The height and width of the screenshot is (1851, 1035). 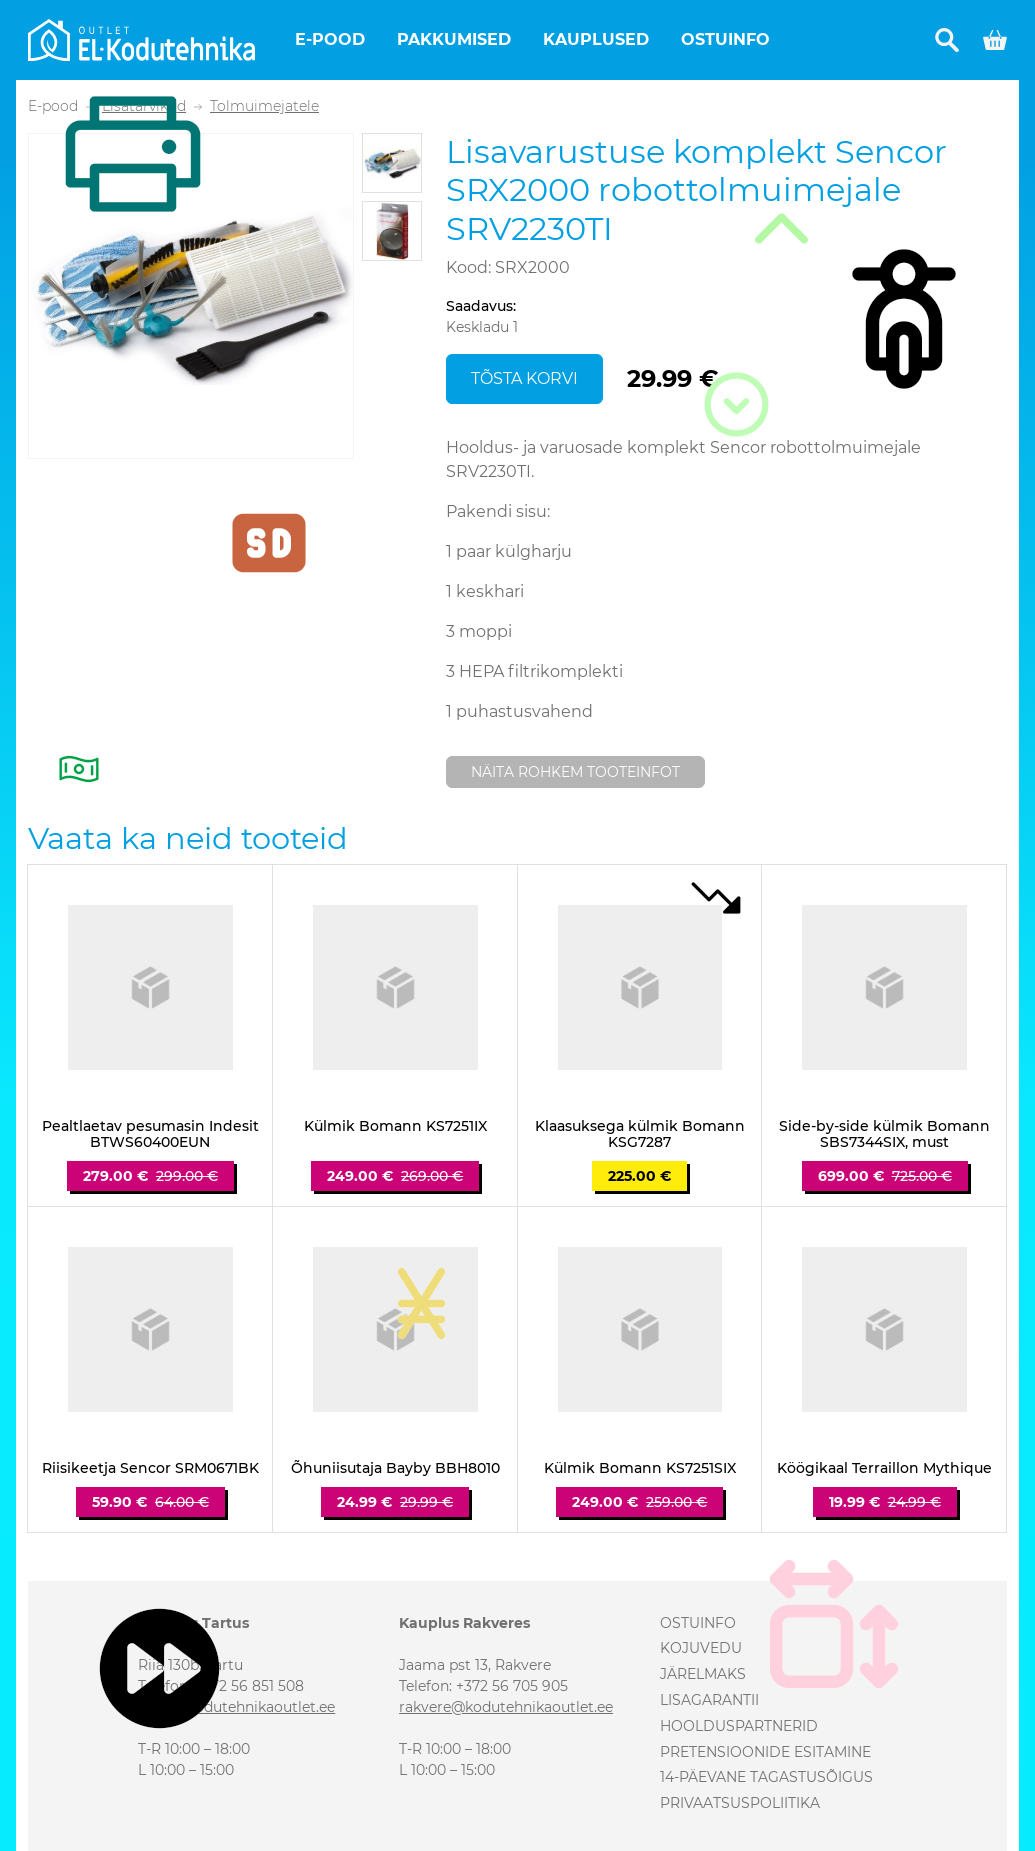 What do you see at coordinates (79, 769) in the screenshot?
I see `view payment or transaction history` at bounding box center [79, 769].